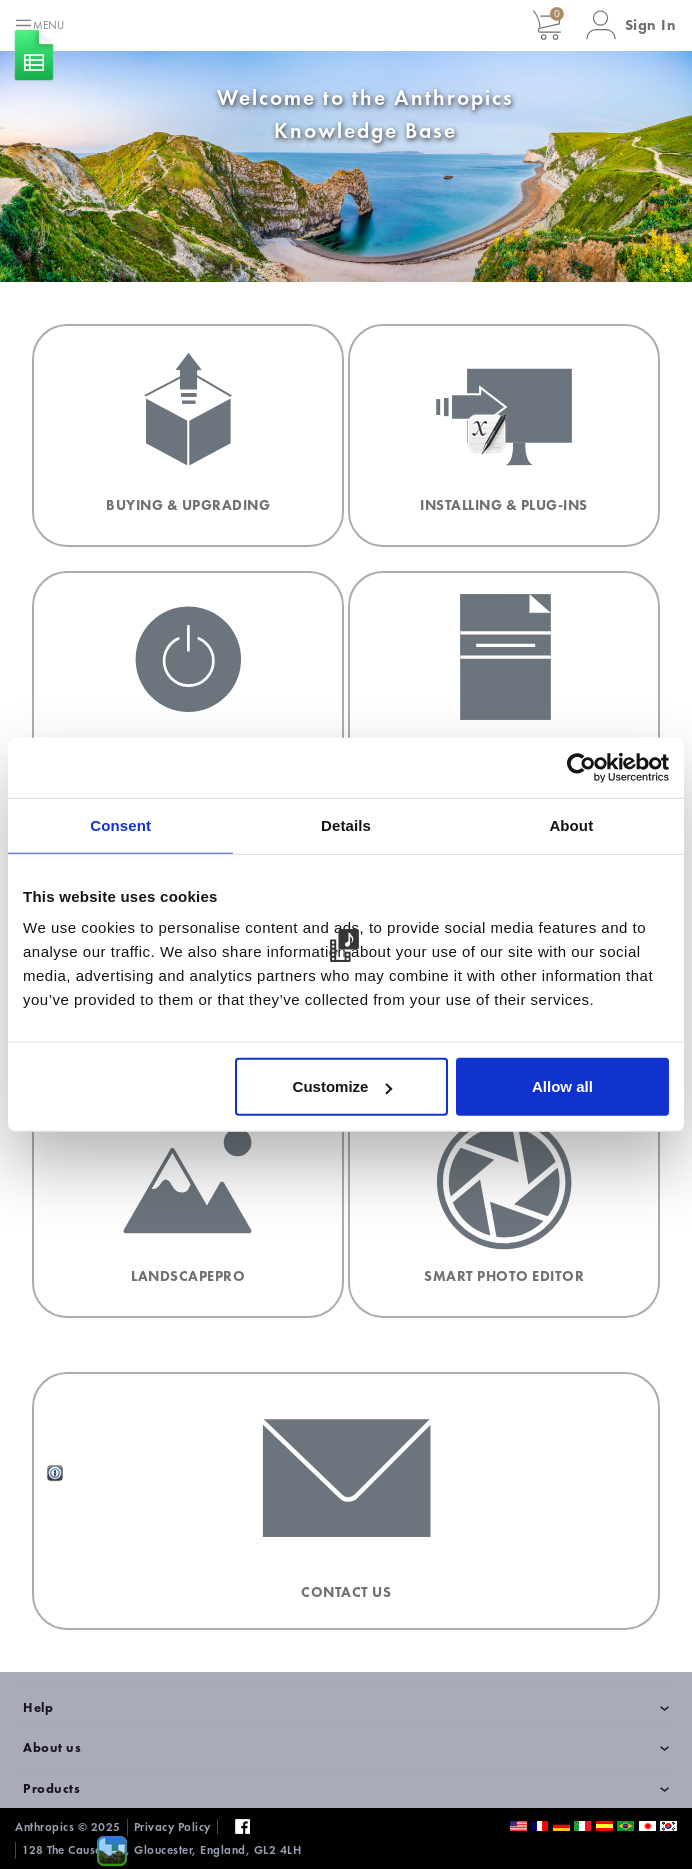  I want to click on open password manager app, so click(55, 1473).